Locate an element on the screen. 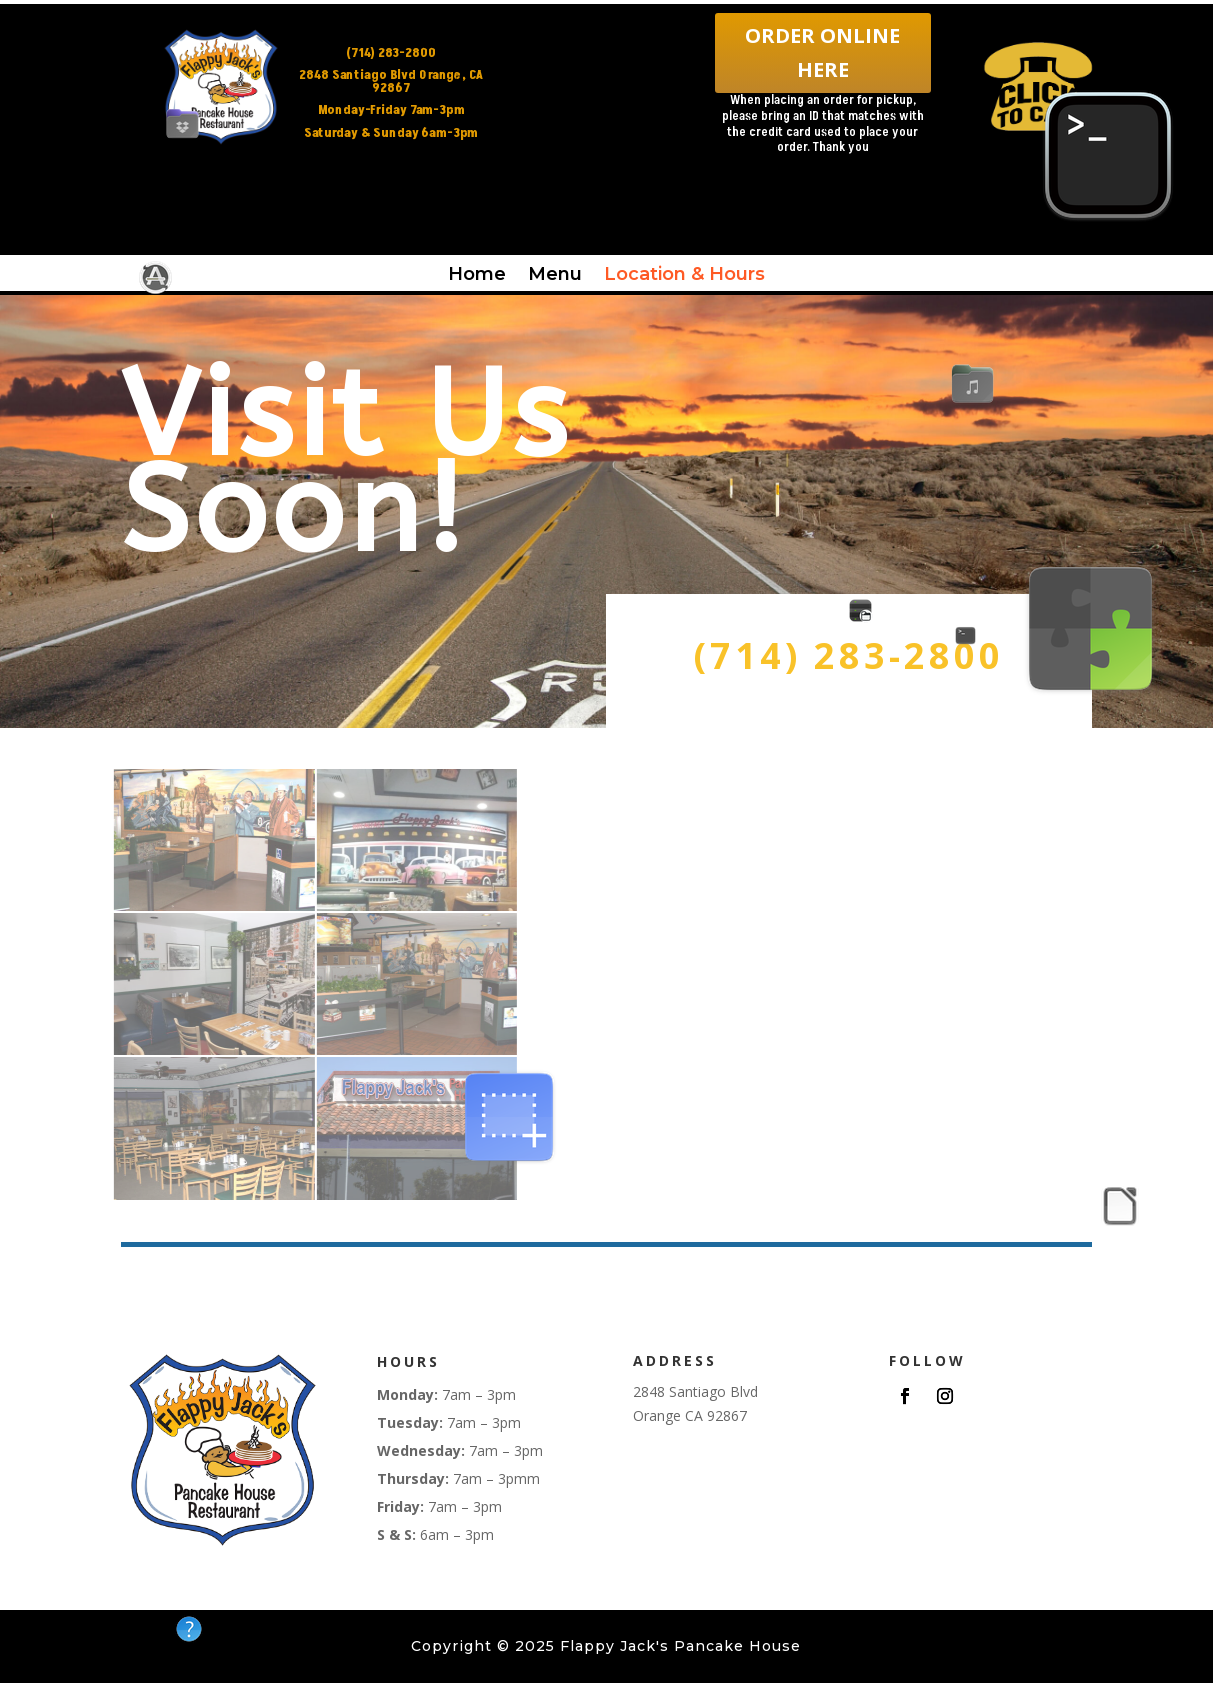 The width and height of the screenshot is (1213, 1683). open your dropbox synced folder is located at coordinates (182, 123).